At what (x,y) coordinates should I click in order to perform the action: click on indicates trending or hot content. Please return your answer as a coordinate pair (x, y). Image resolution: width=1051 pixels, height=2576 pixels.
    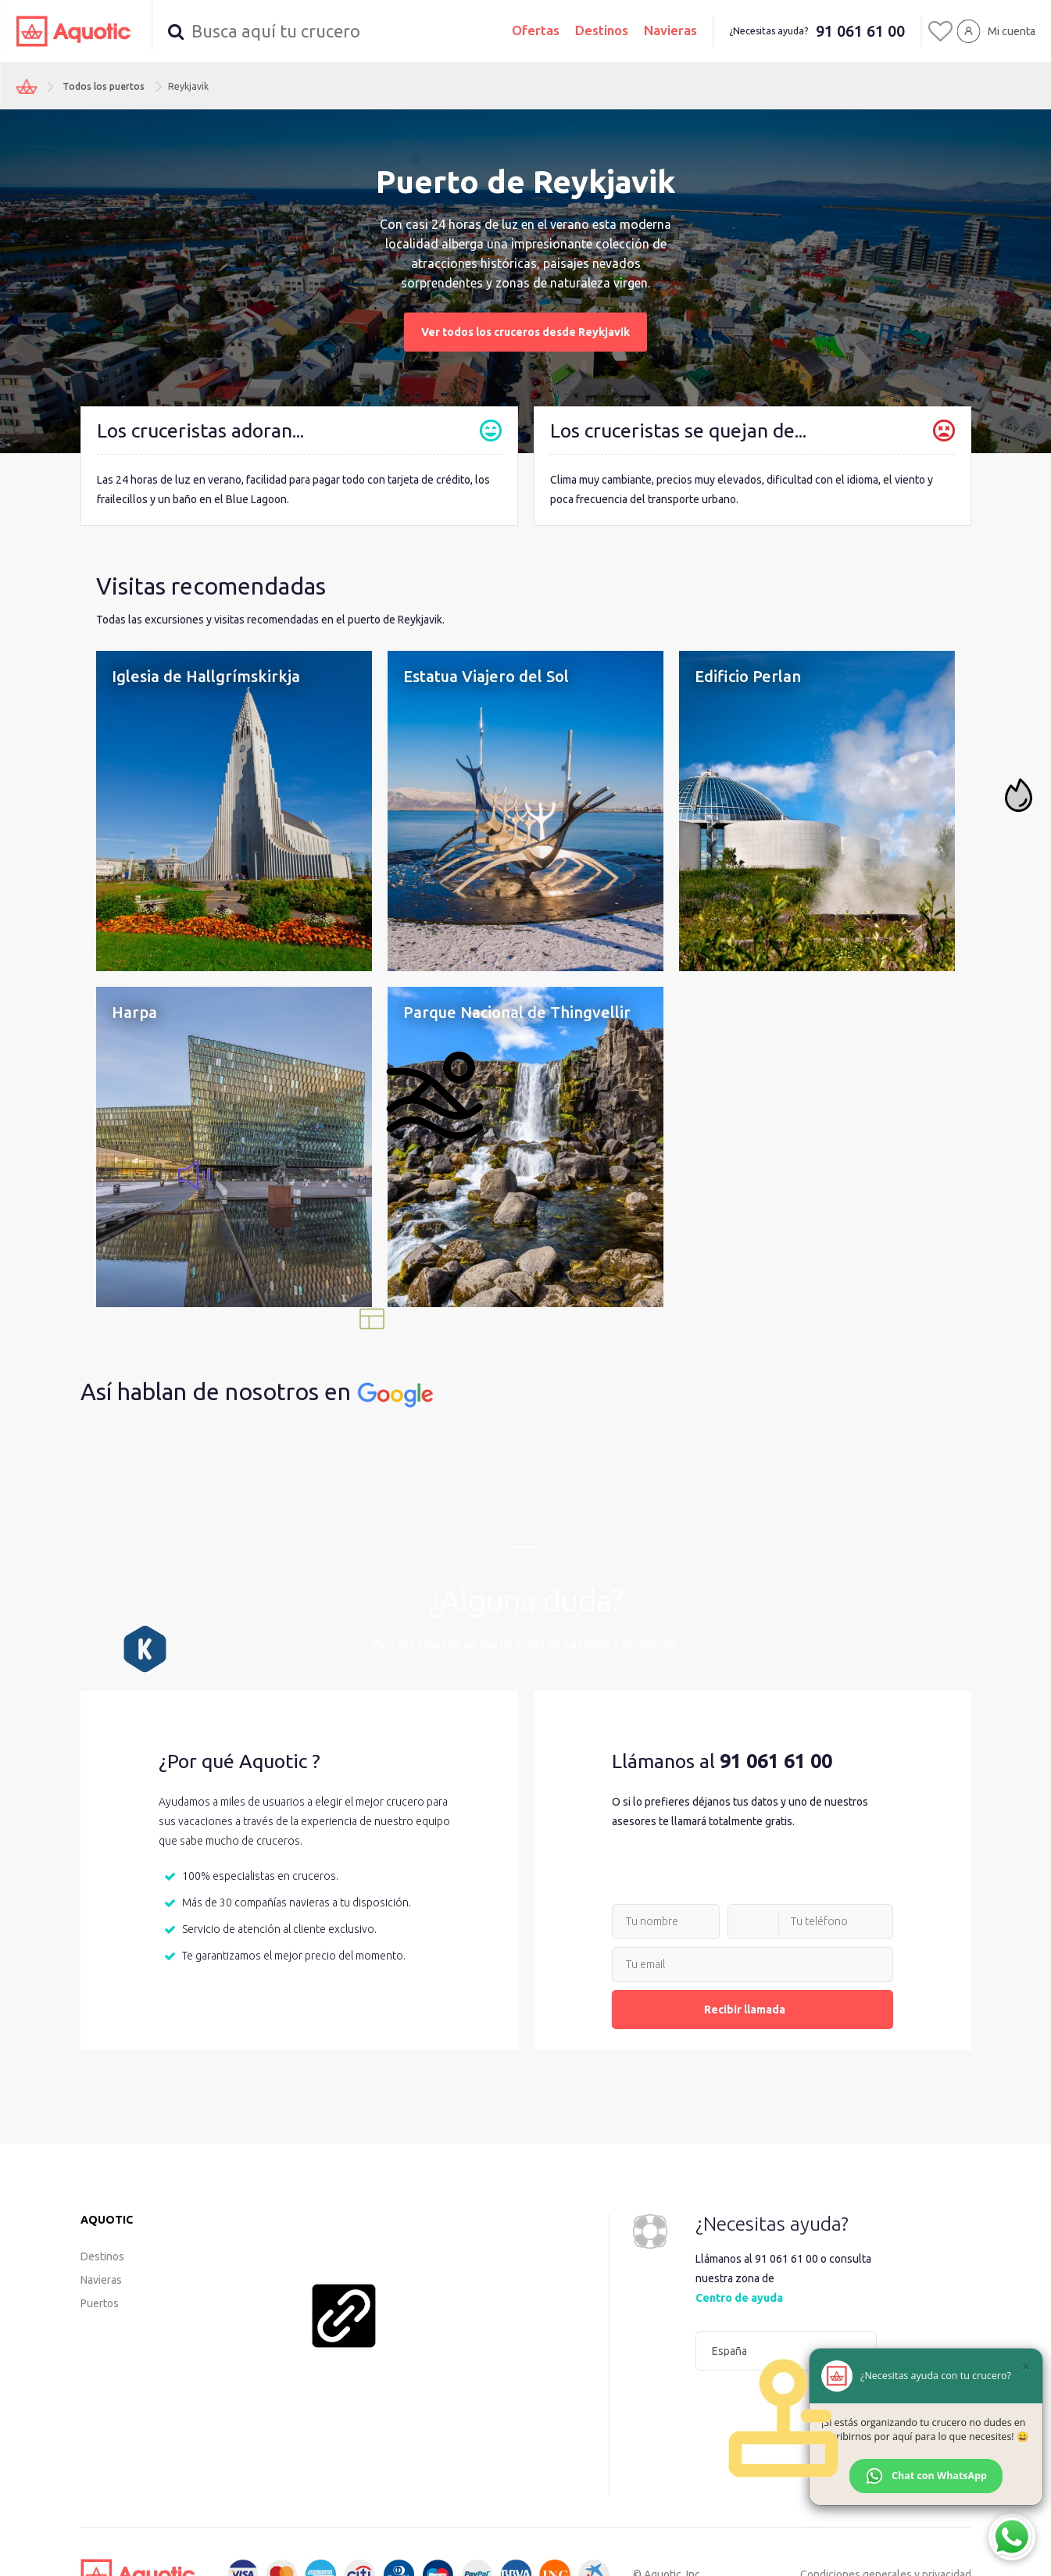
    Looking at the image, I should click on (1018, 795).